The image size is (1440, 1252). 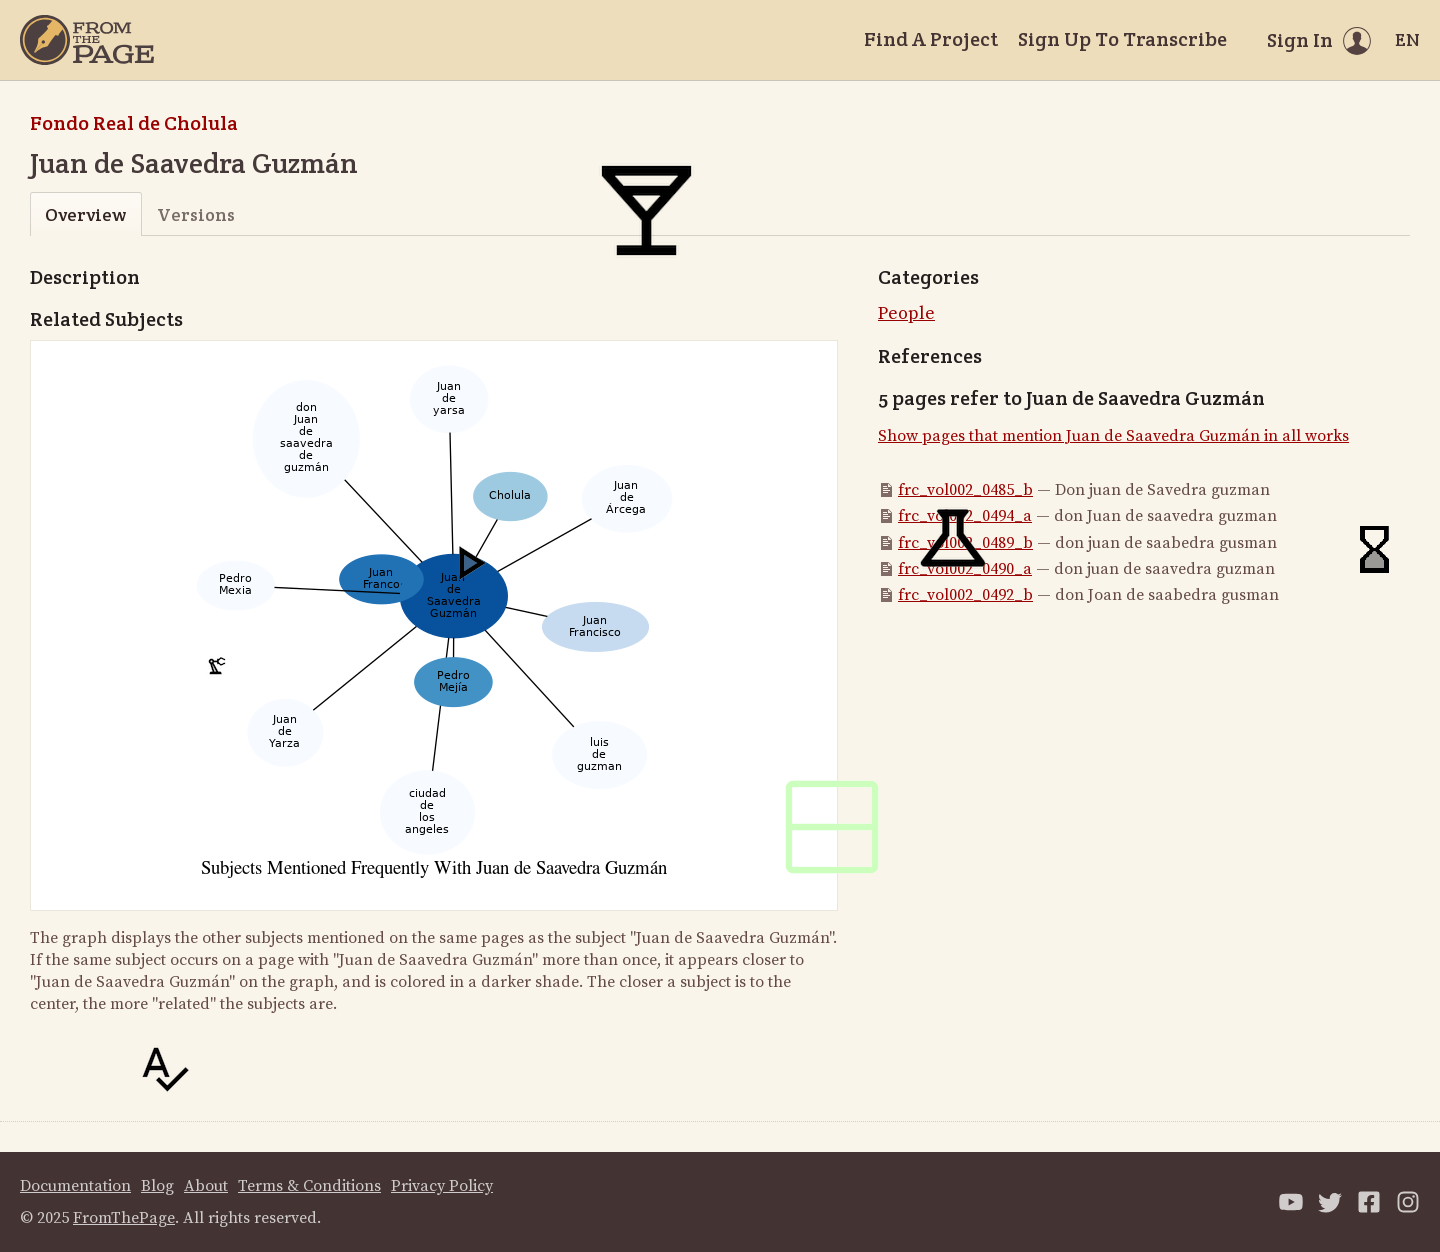 I want to click on split view into top and bottom panels, so click(x=832, y=827).